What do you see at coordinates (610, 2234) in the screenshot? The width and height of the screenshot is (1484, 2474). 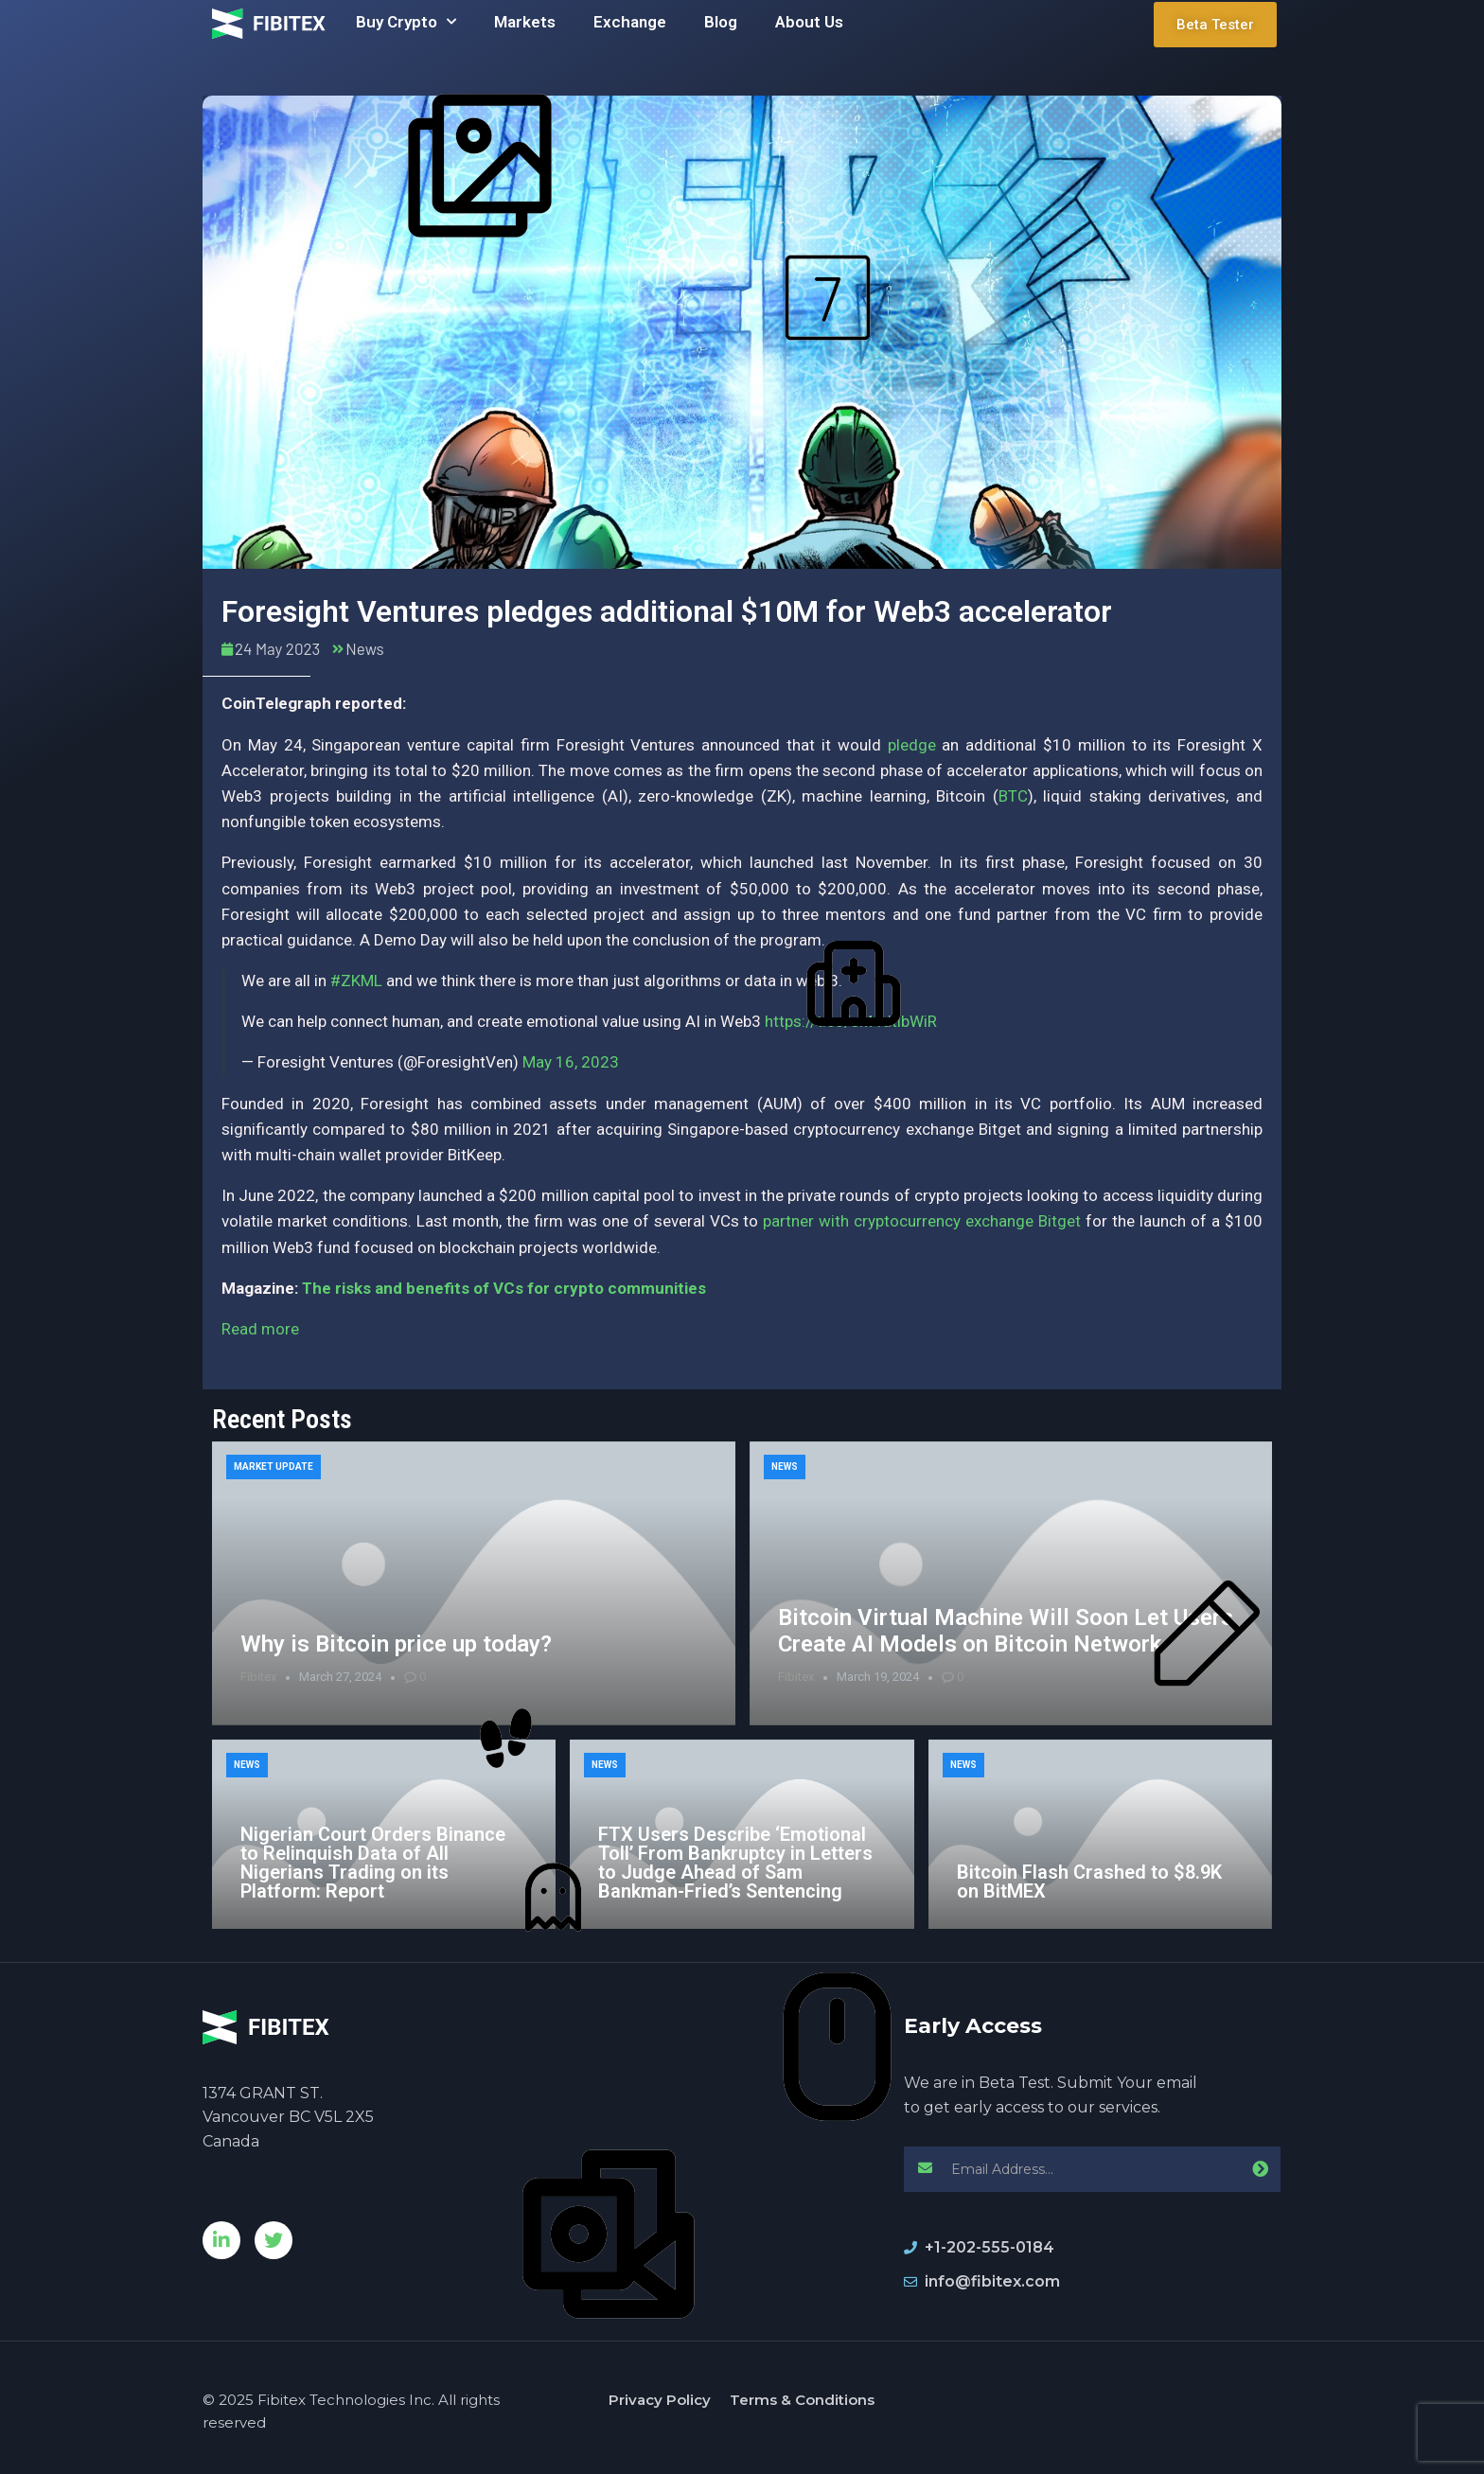 I see `open Microsoft Outlook email` at bounding box center [610, 2234].